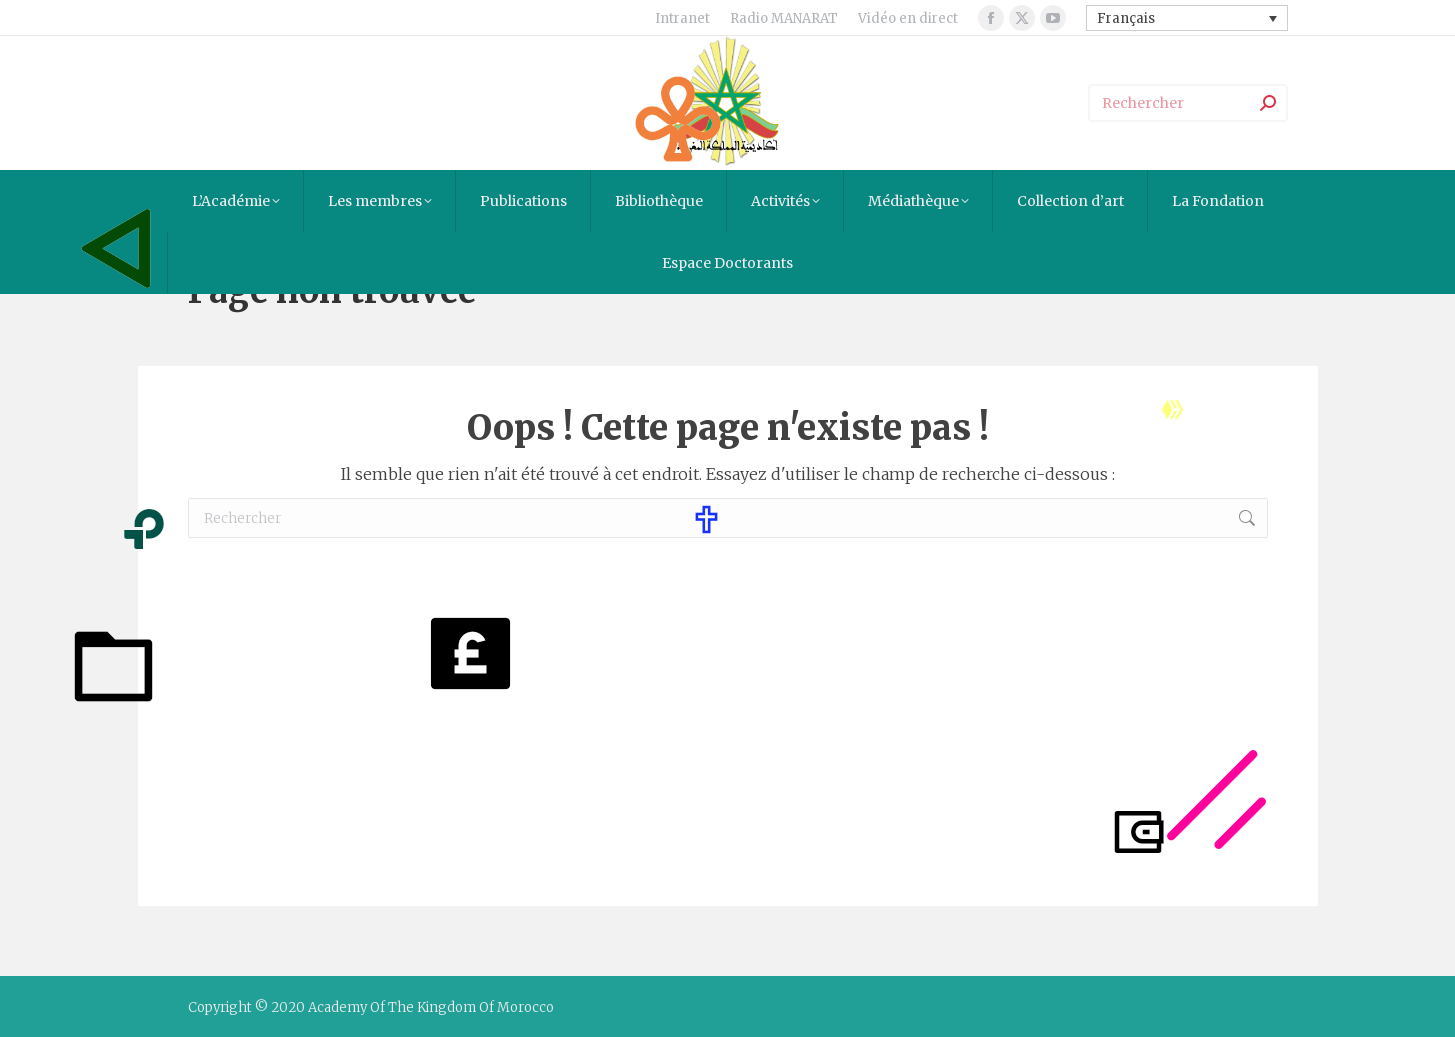 This screenshot has width=1455, height=1037. What do you see at coordinates (470, 653) in the screenshot?
I see `access British pound currency settings` at bounding box center [470, 653].